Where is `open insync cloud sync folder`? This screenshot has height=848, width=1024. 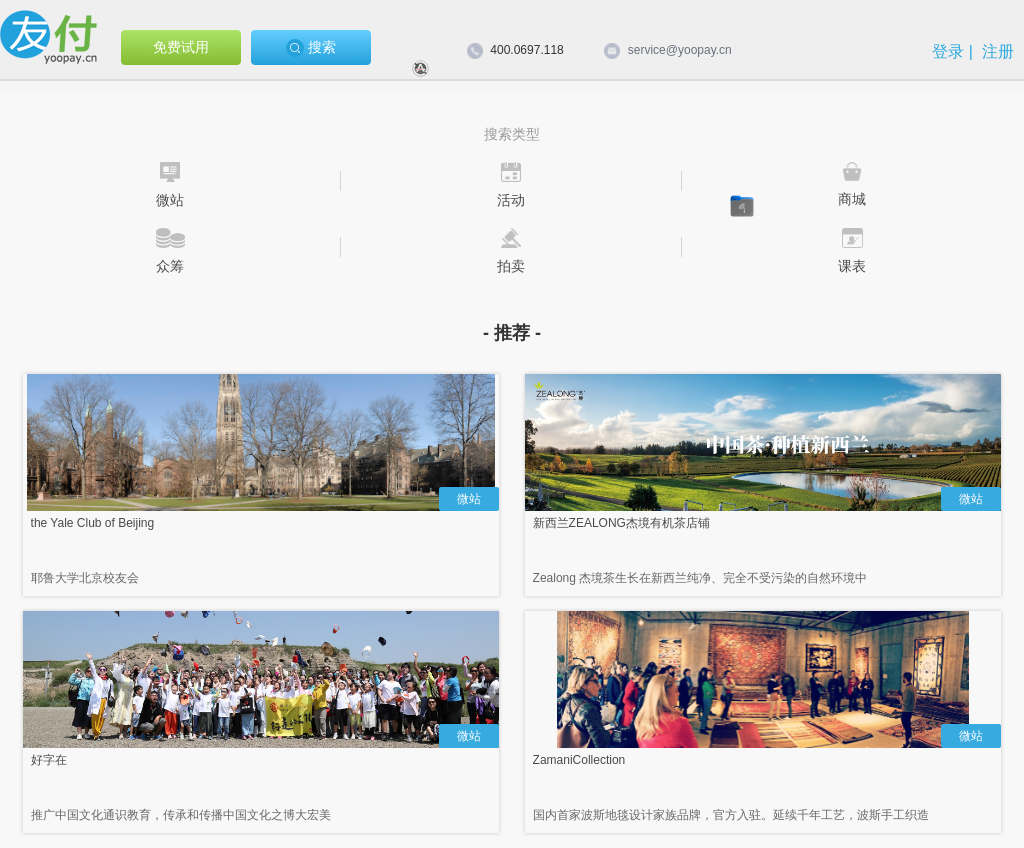 open insync cloud sync folder is located at coordinates (742, 206).